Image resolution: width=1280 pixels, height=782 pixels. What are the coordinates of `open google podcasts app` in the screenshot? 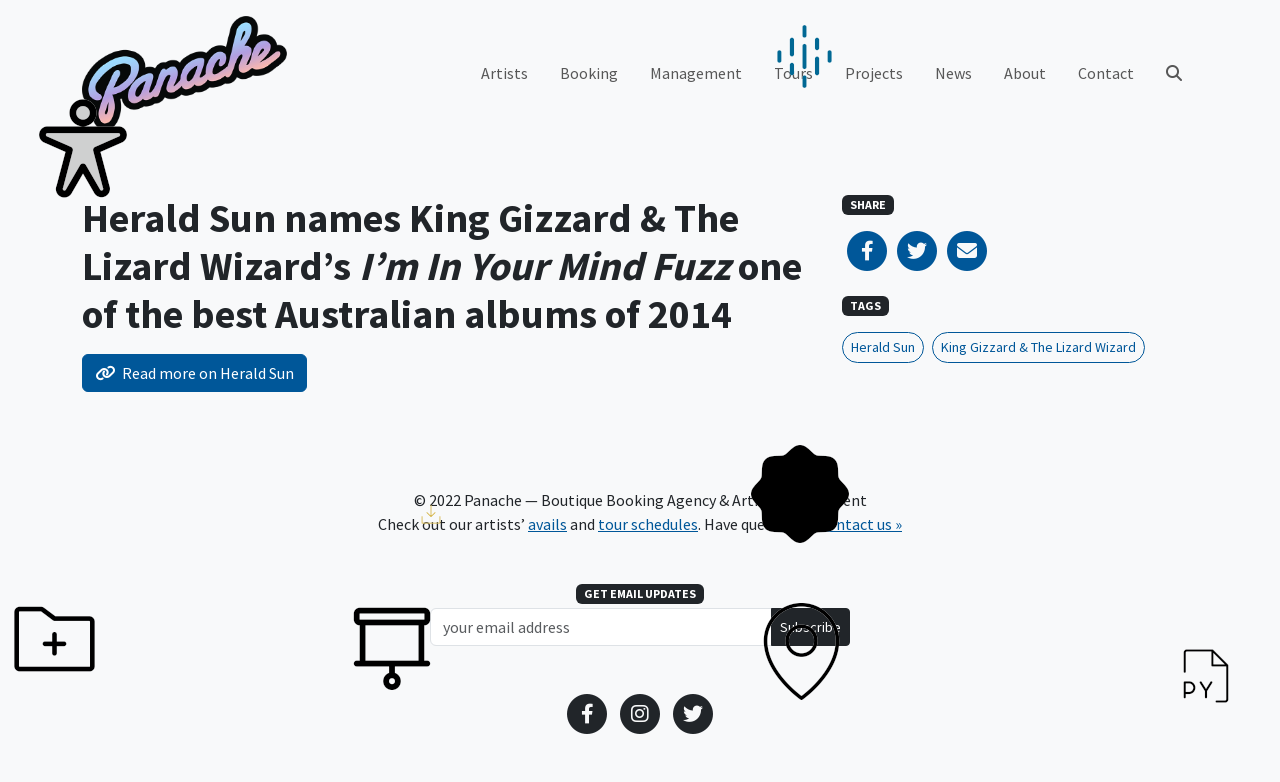 It's located at (804, 56).